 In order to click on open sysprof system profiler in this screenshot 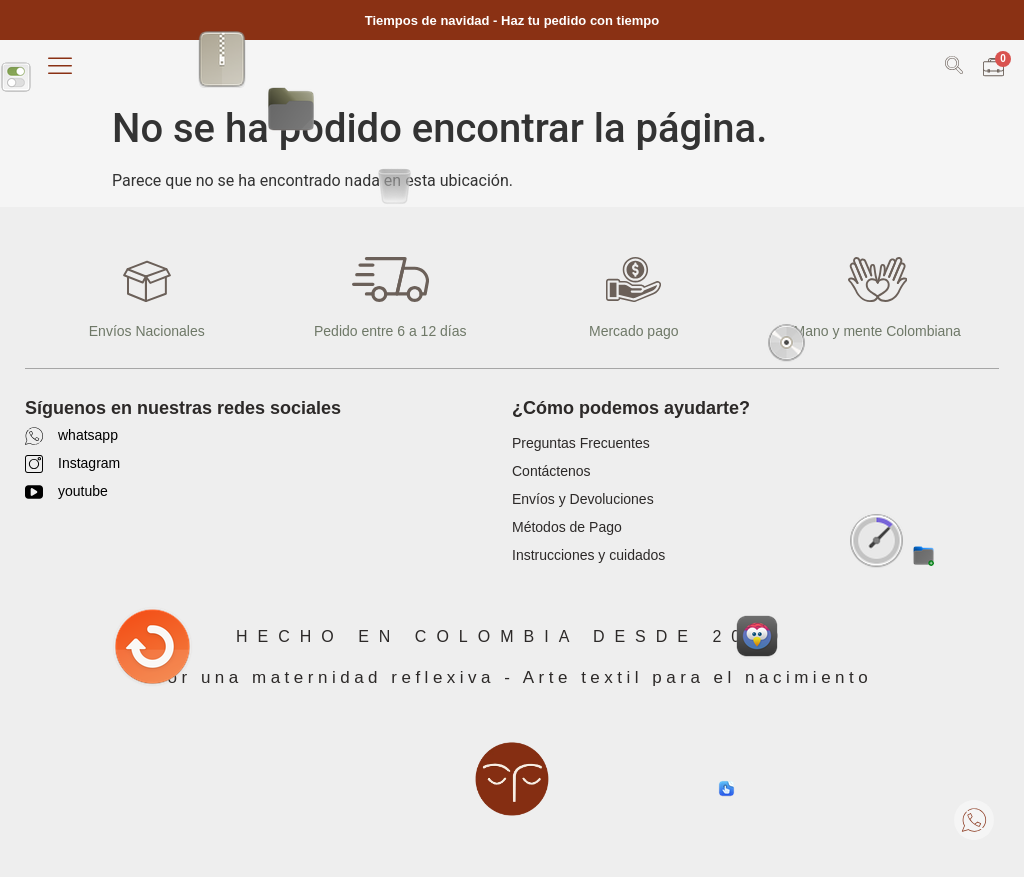, I will do `click(876, 540)`.